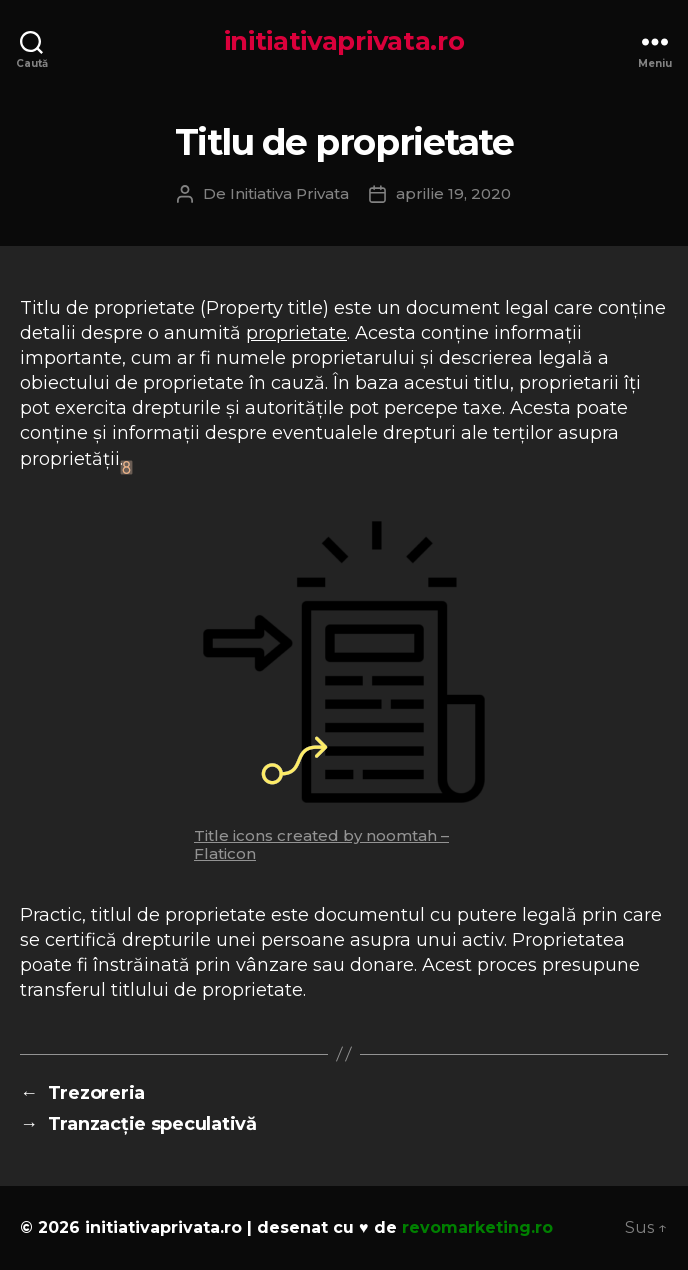  I want to click on indicates the number eight in a sequence or list, so click(126, 467).